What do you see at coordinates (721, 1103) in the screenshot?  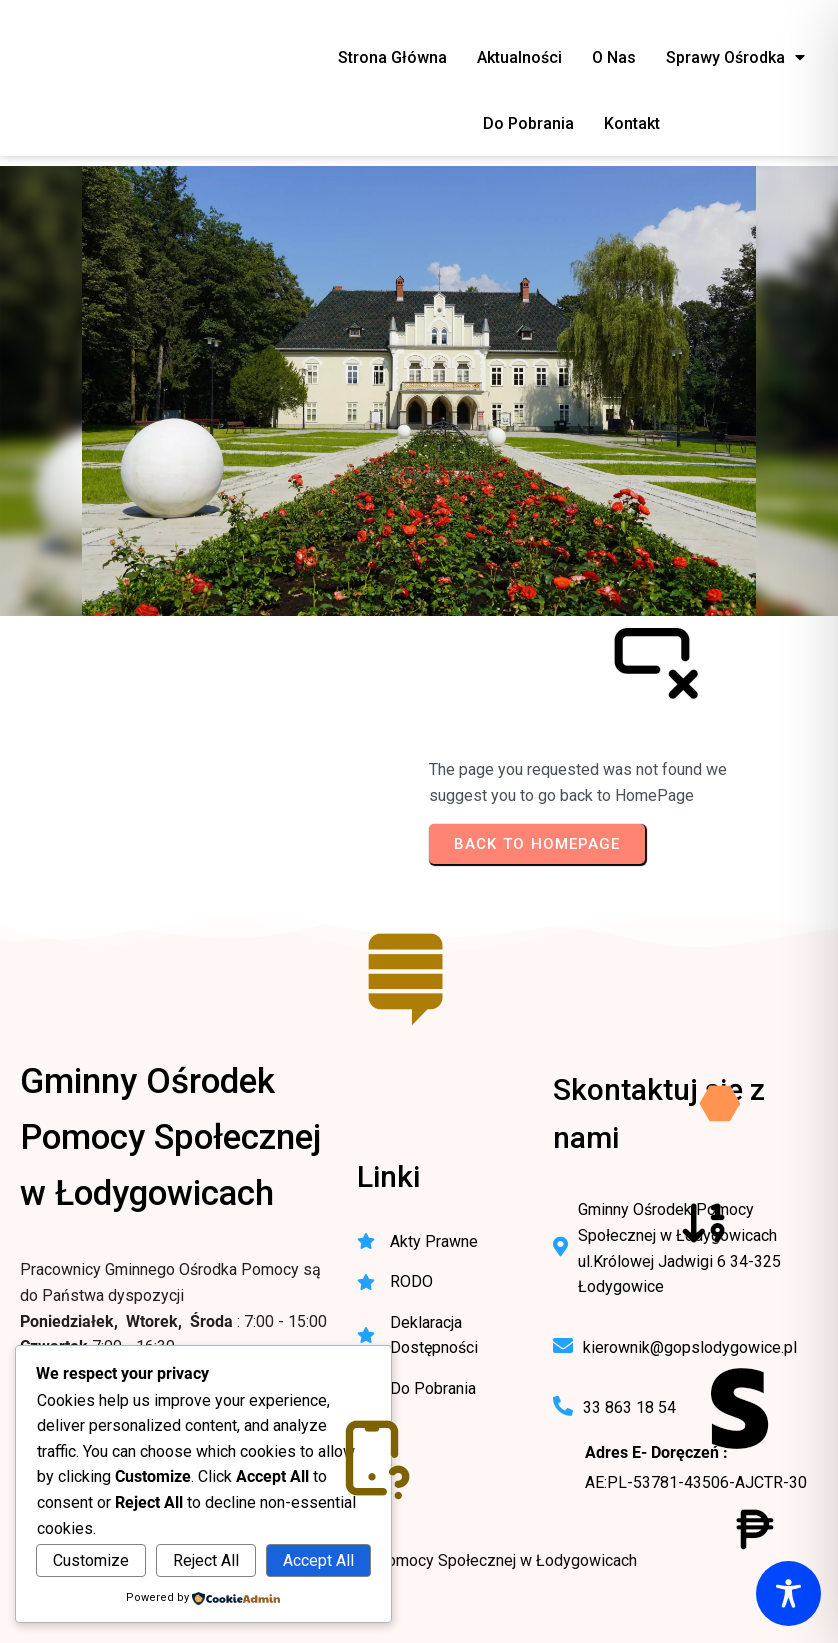 I see `set a data breakpoint in the debugger` at bounding box center [721, 1103].